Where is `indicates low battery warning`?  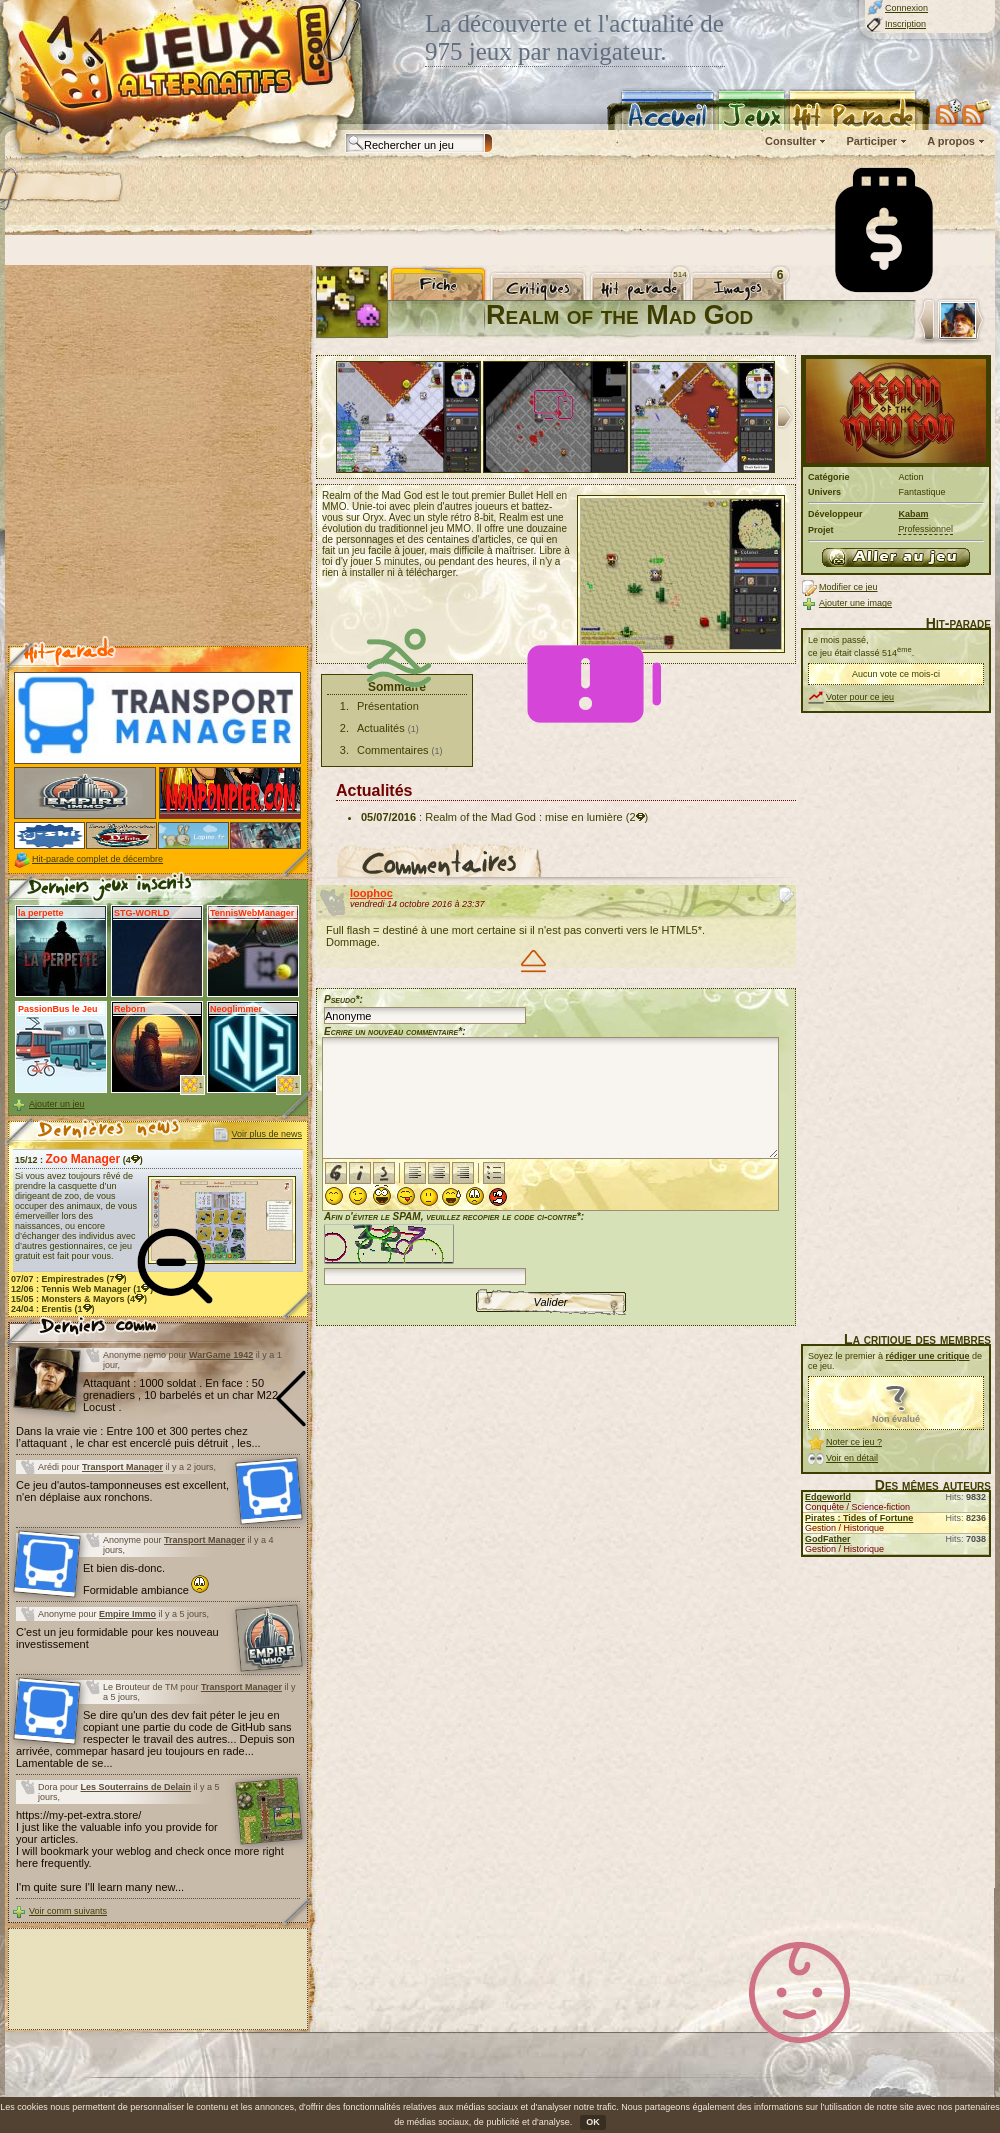
indicates low battery warning is located at coordinates (592, 684).